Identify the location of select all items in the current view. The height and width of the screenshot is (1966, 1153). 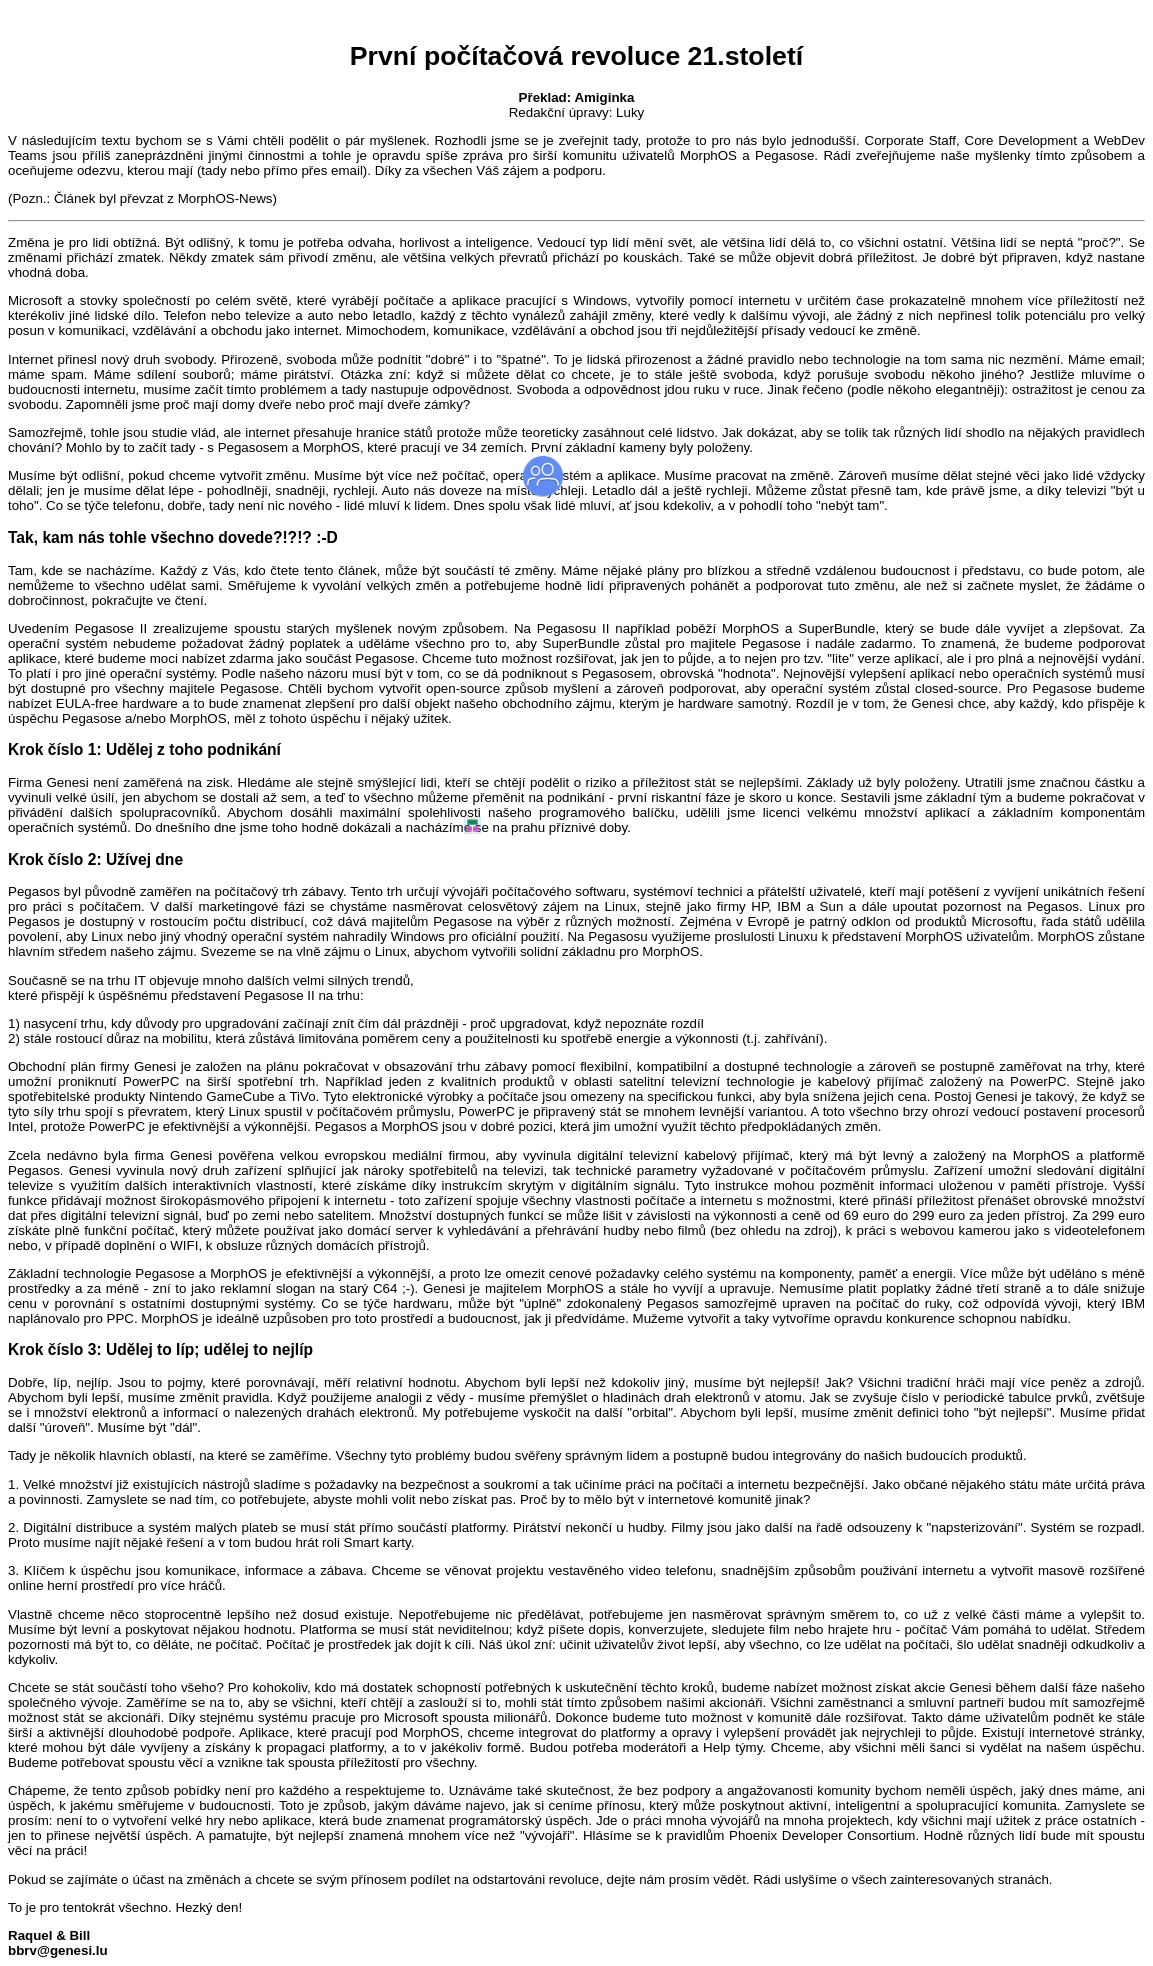
(472, 825).